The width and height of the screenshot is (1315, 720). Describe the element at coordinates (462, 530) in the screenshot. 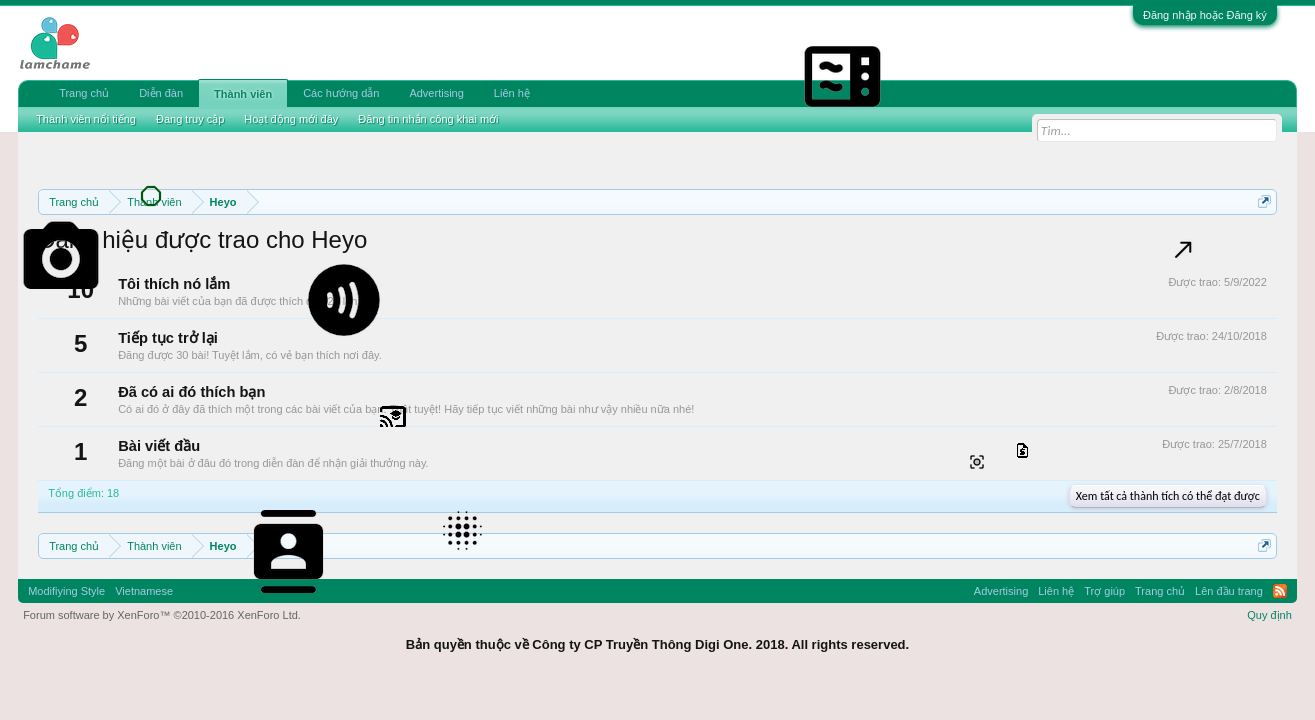

I see `apply blur effect to image` at that location.